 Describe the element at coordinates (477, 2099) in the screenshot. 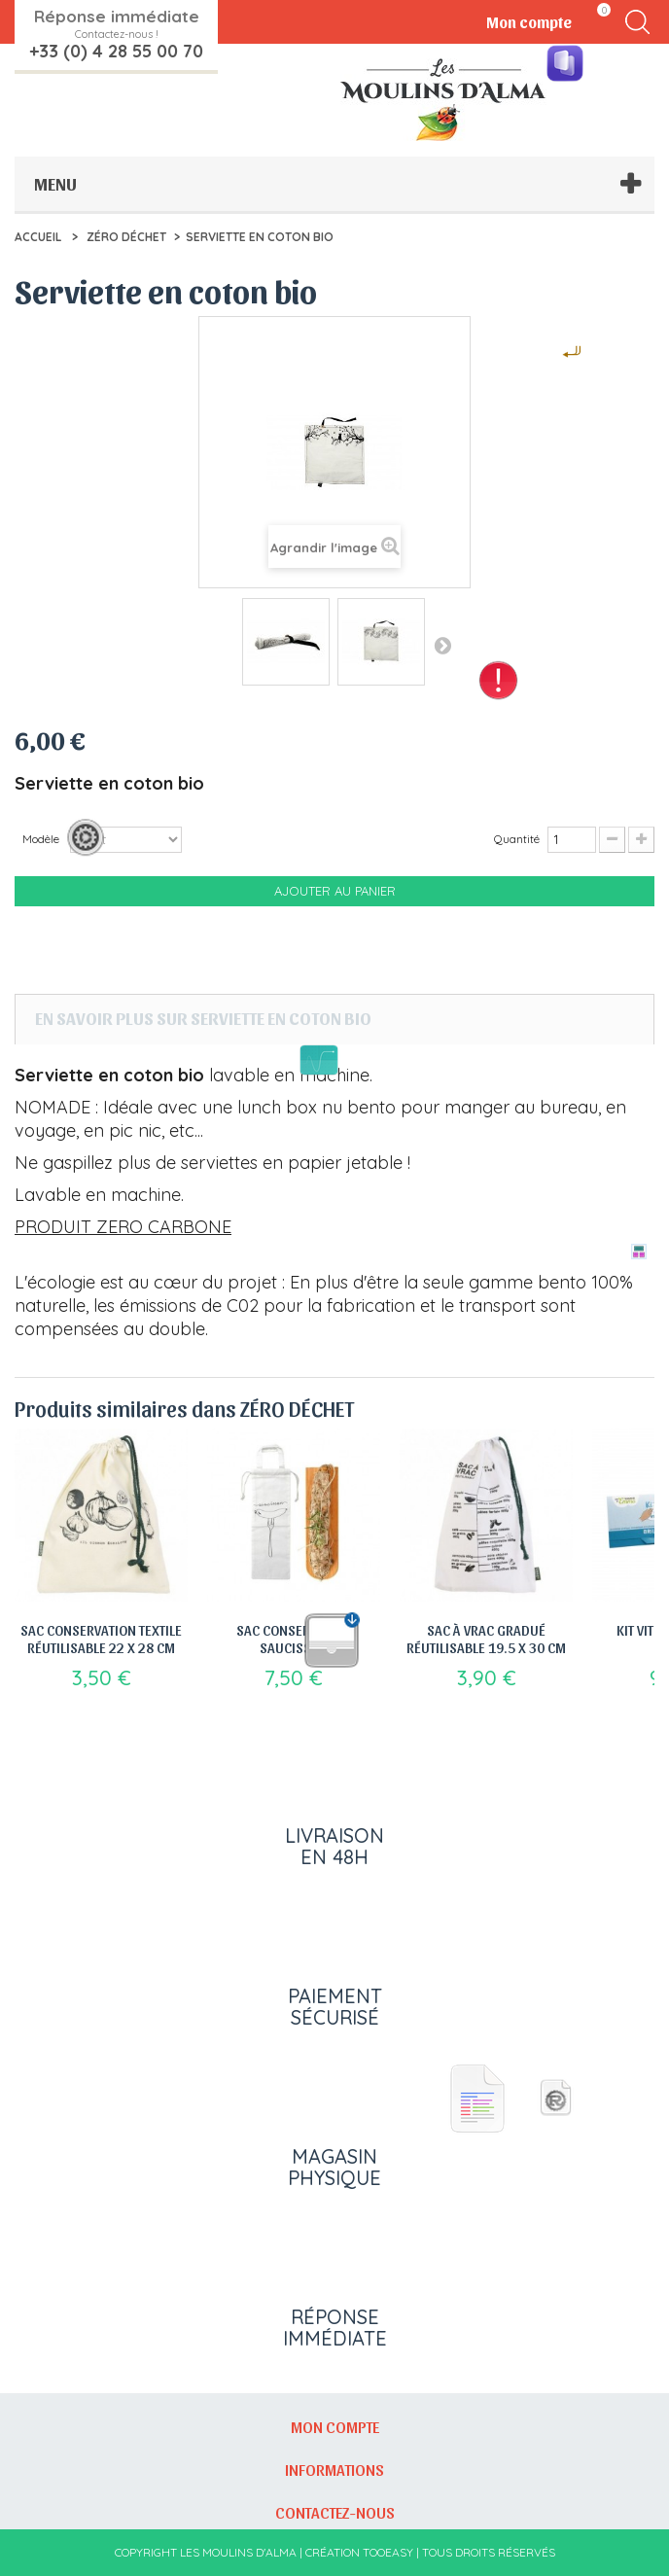

I see `open developer tools or IDE` at that location.